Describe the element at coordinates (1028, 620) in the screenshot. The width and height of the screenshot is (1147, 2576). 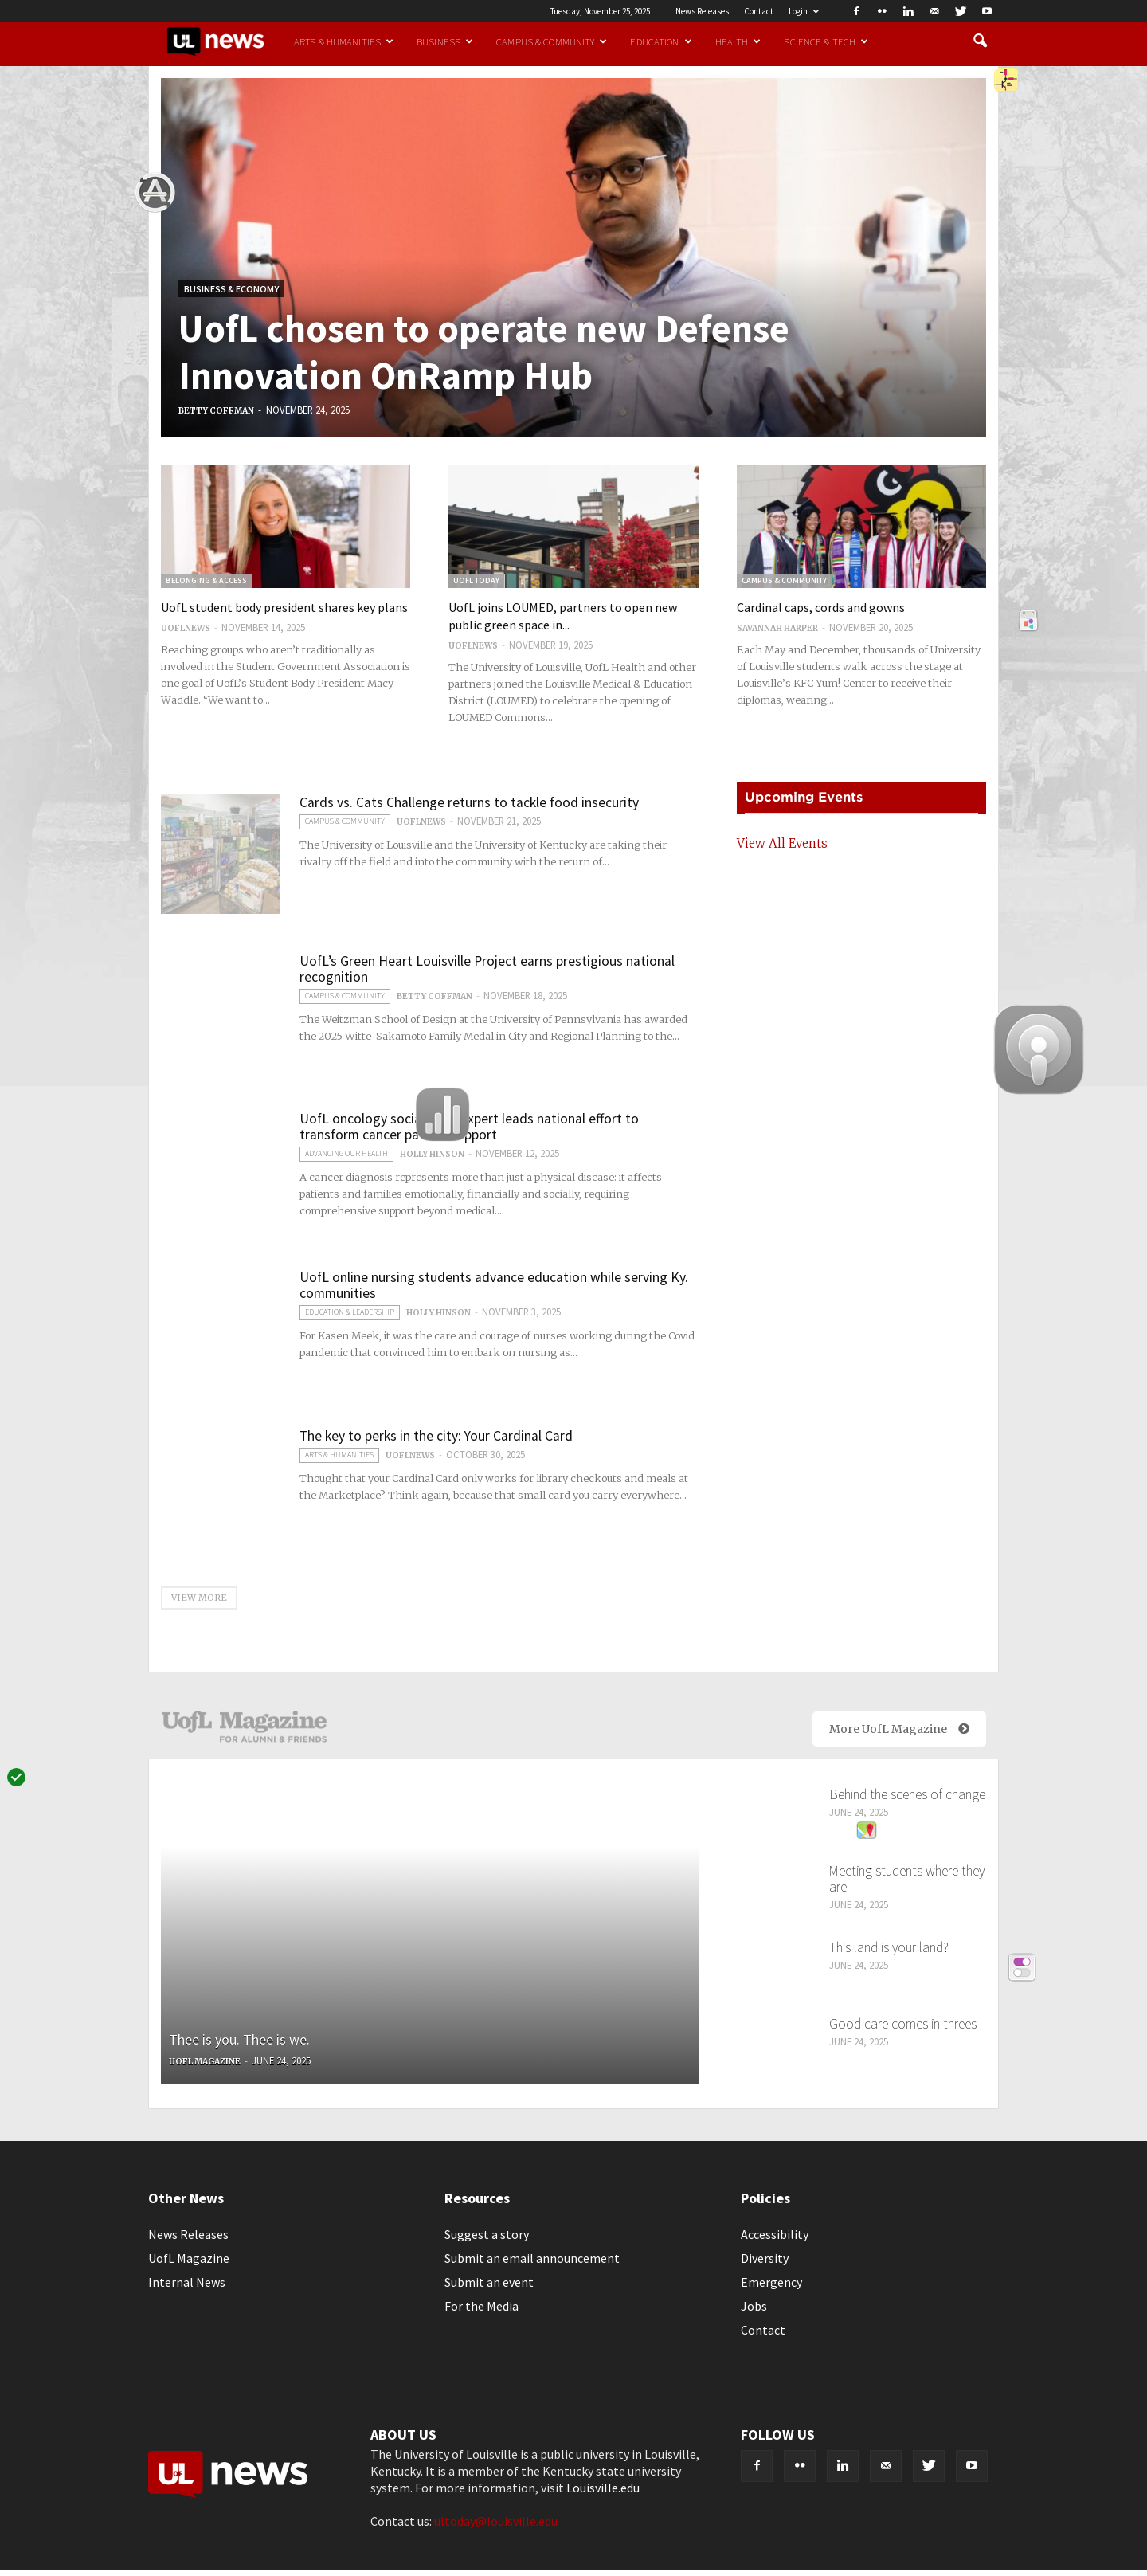
I see `open the software center to browse and install apps` at that location.